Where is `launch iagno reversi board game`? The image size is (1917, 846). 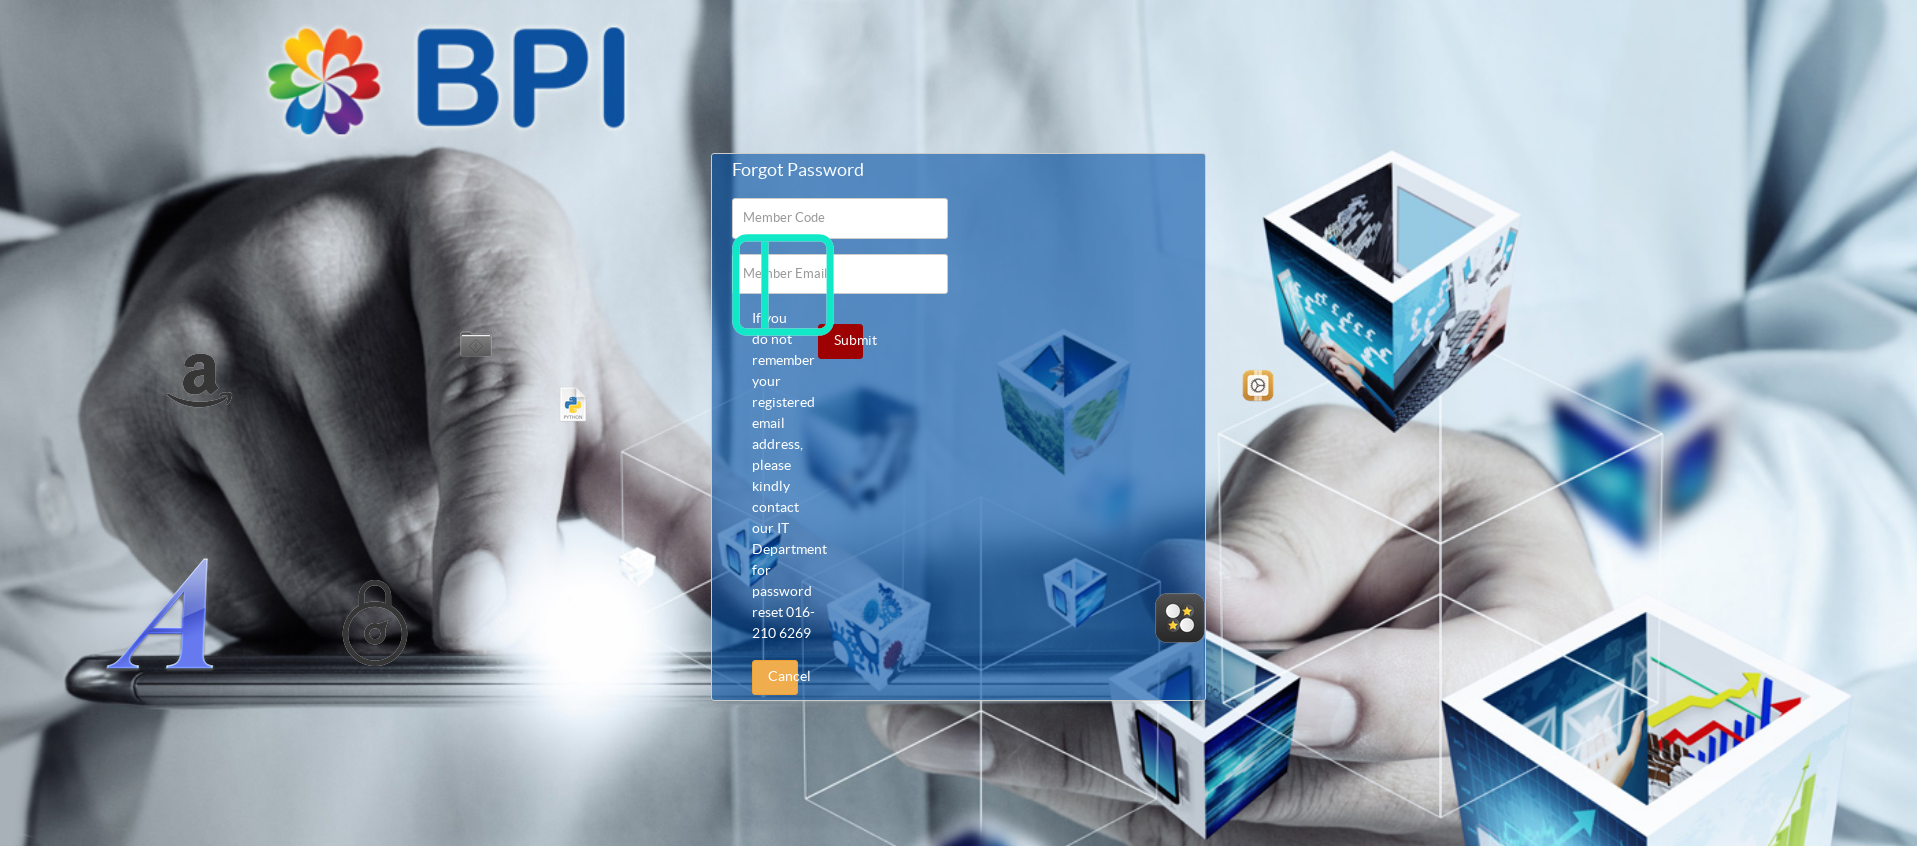
launch iagno reversi board game is located at coordinates (1180, 618).